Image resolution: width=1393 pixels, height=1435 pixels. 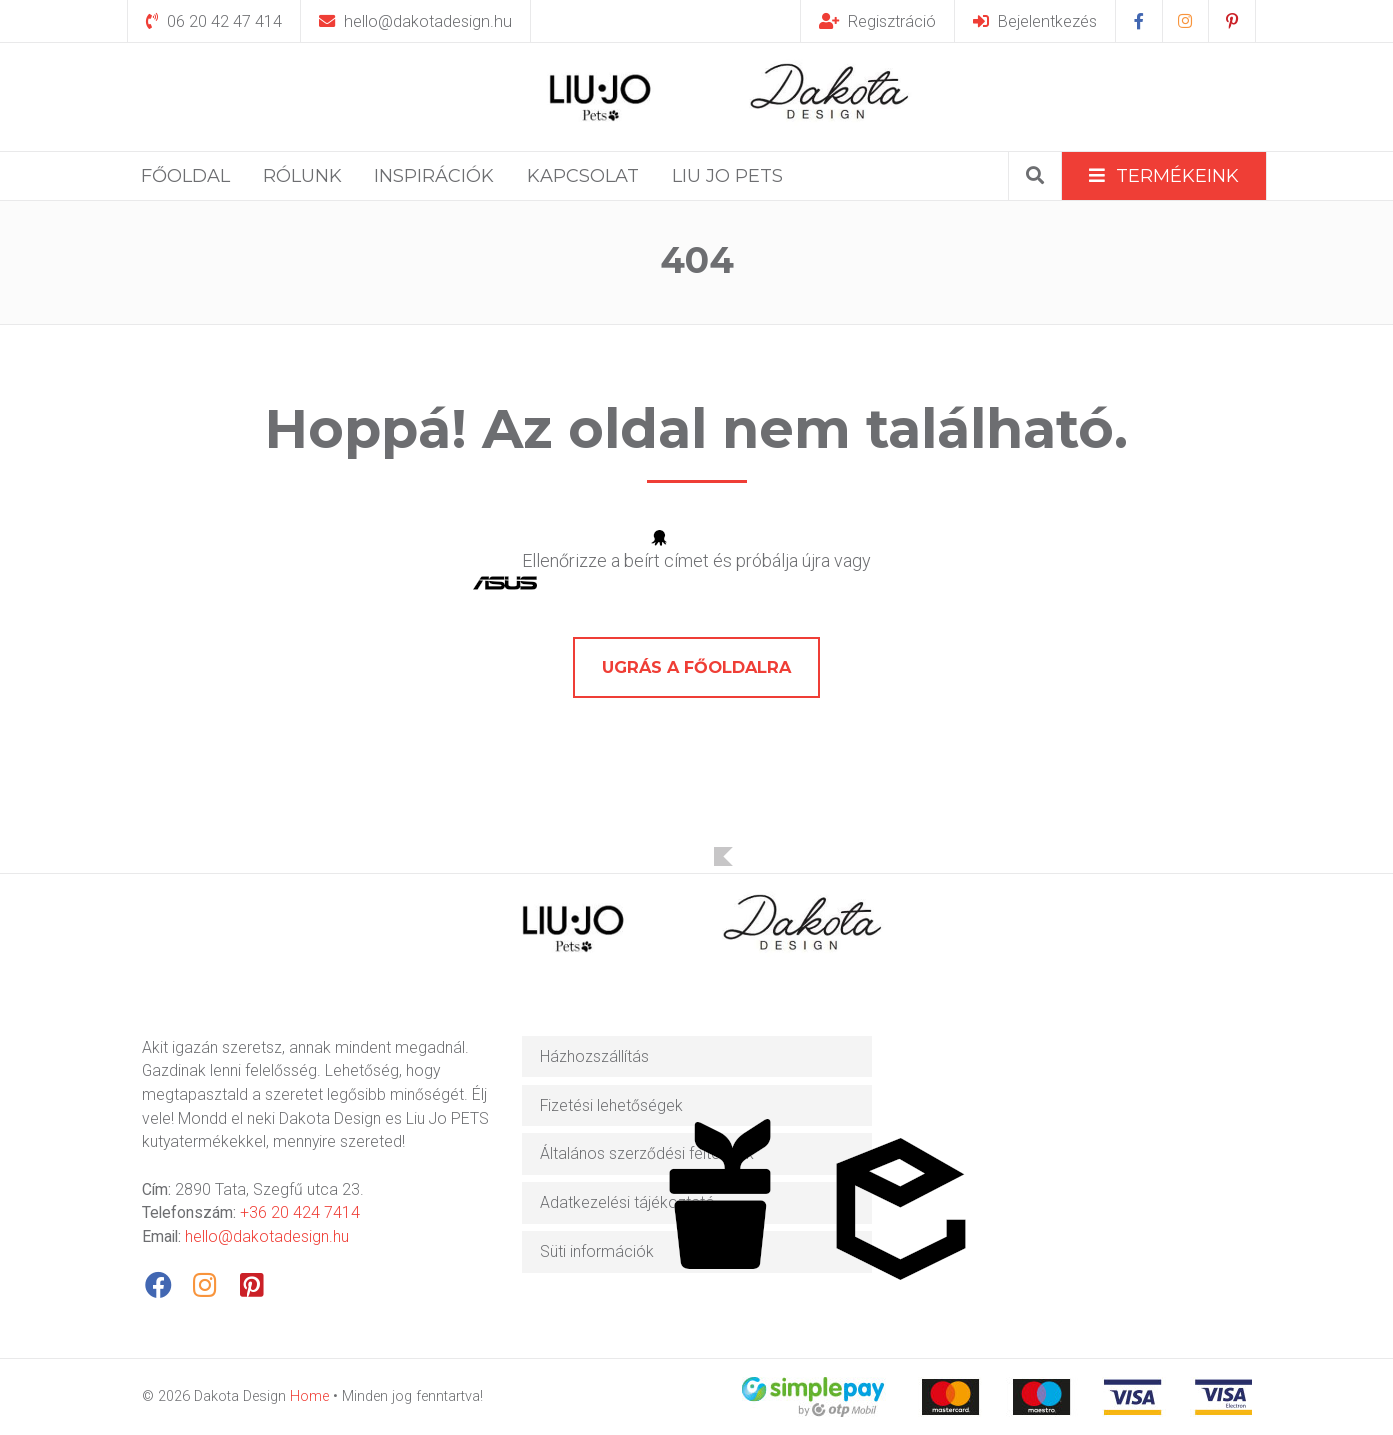 What do you see at coordinates (723, 856) in the screenshot?
I see `kotlin programming language logo` at bounding box center [723, 856].